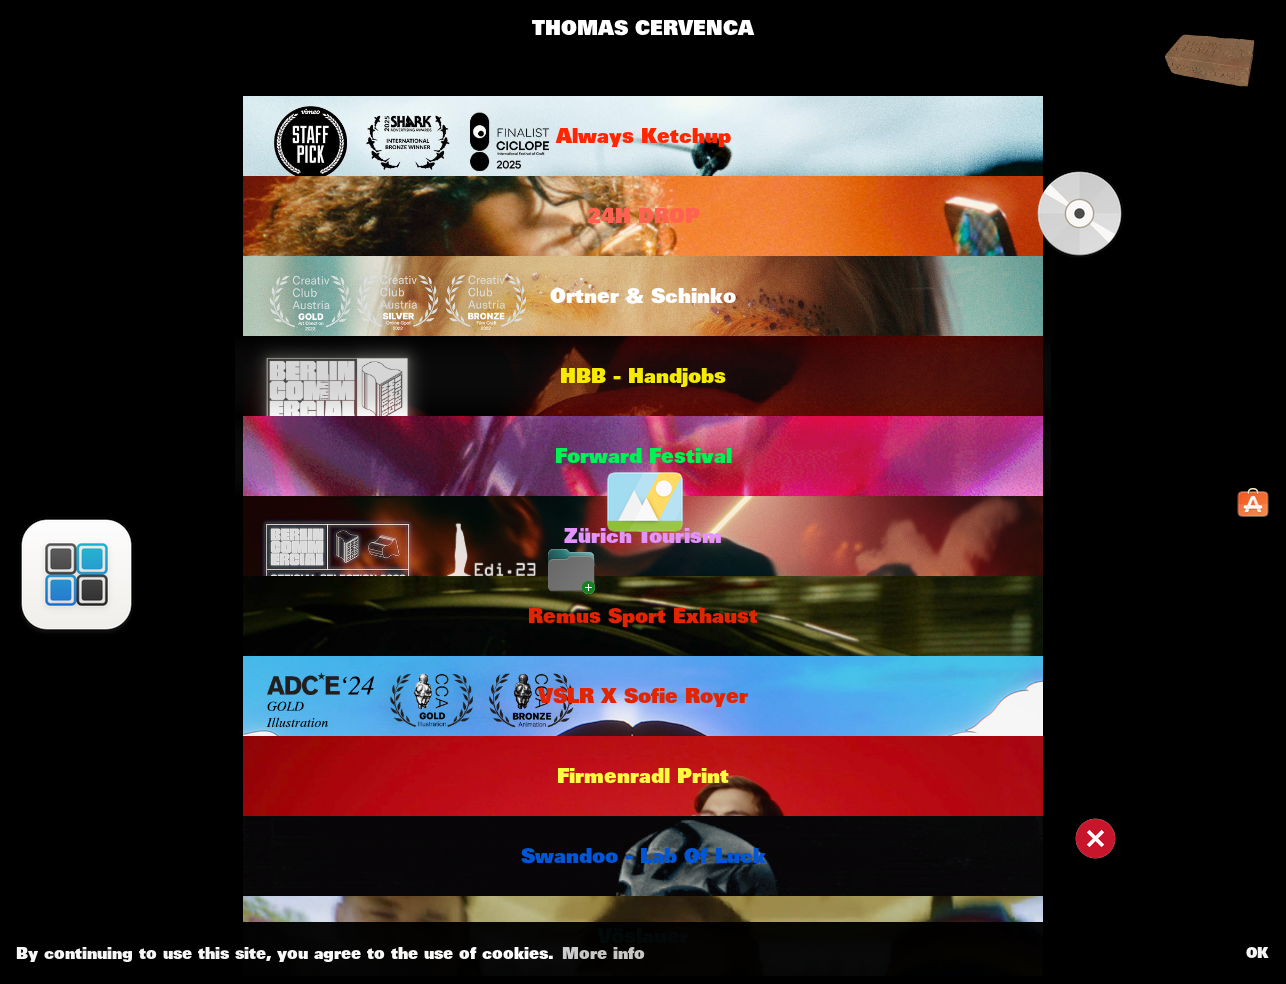 This screenshot has height=984, width=1286. What do you see at coordinates (76, 574) in the screenshot?
I see `open the lightsoff puzzle game` at bounding box center [76, 574].